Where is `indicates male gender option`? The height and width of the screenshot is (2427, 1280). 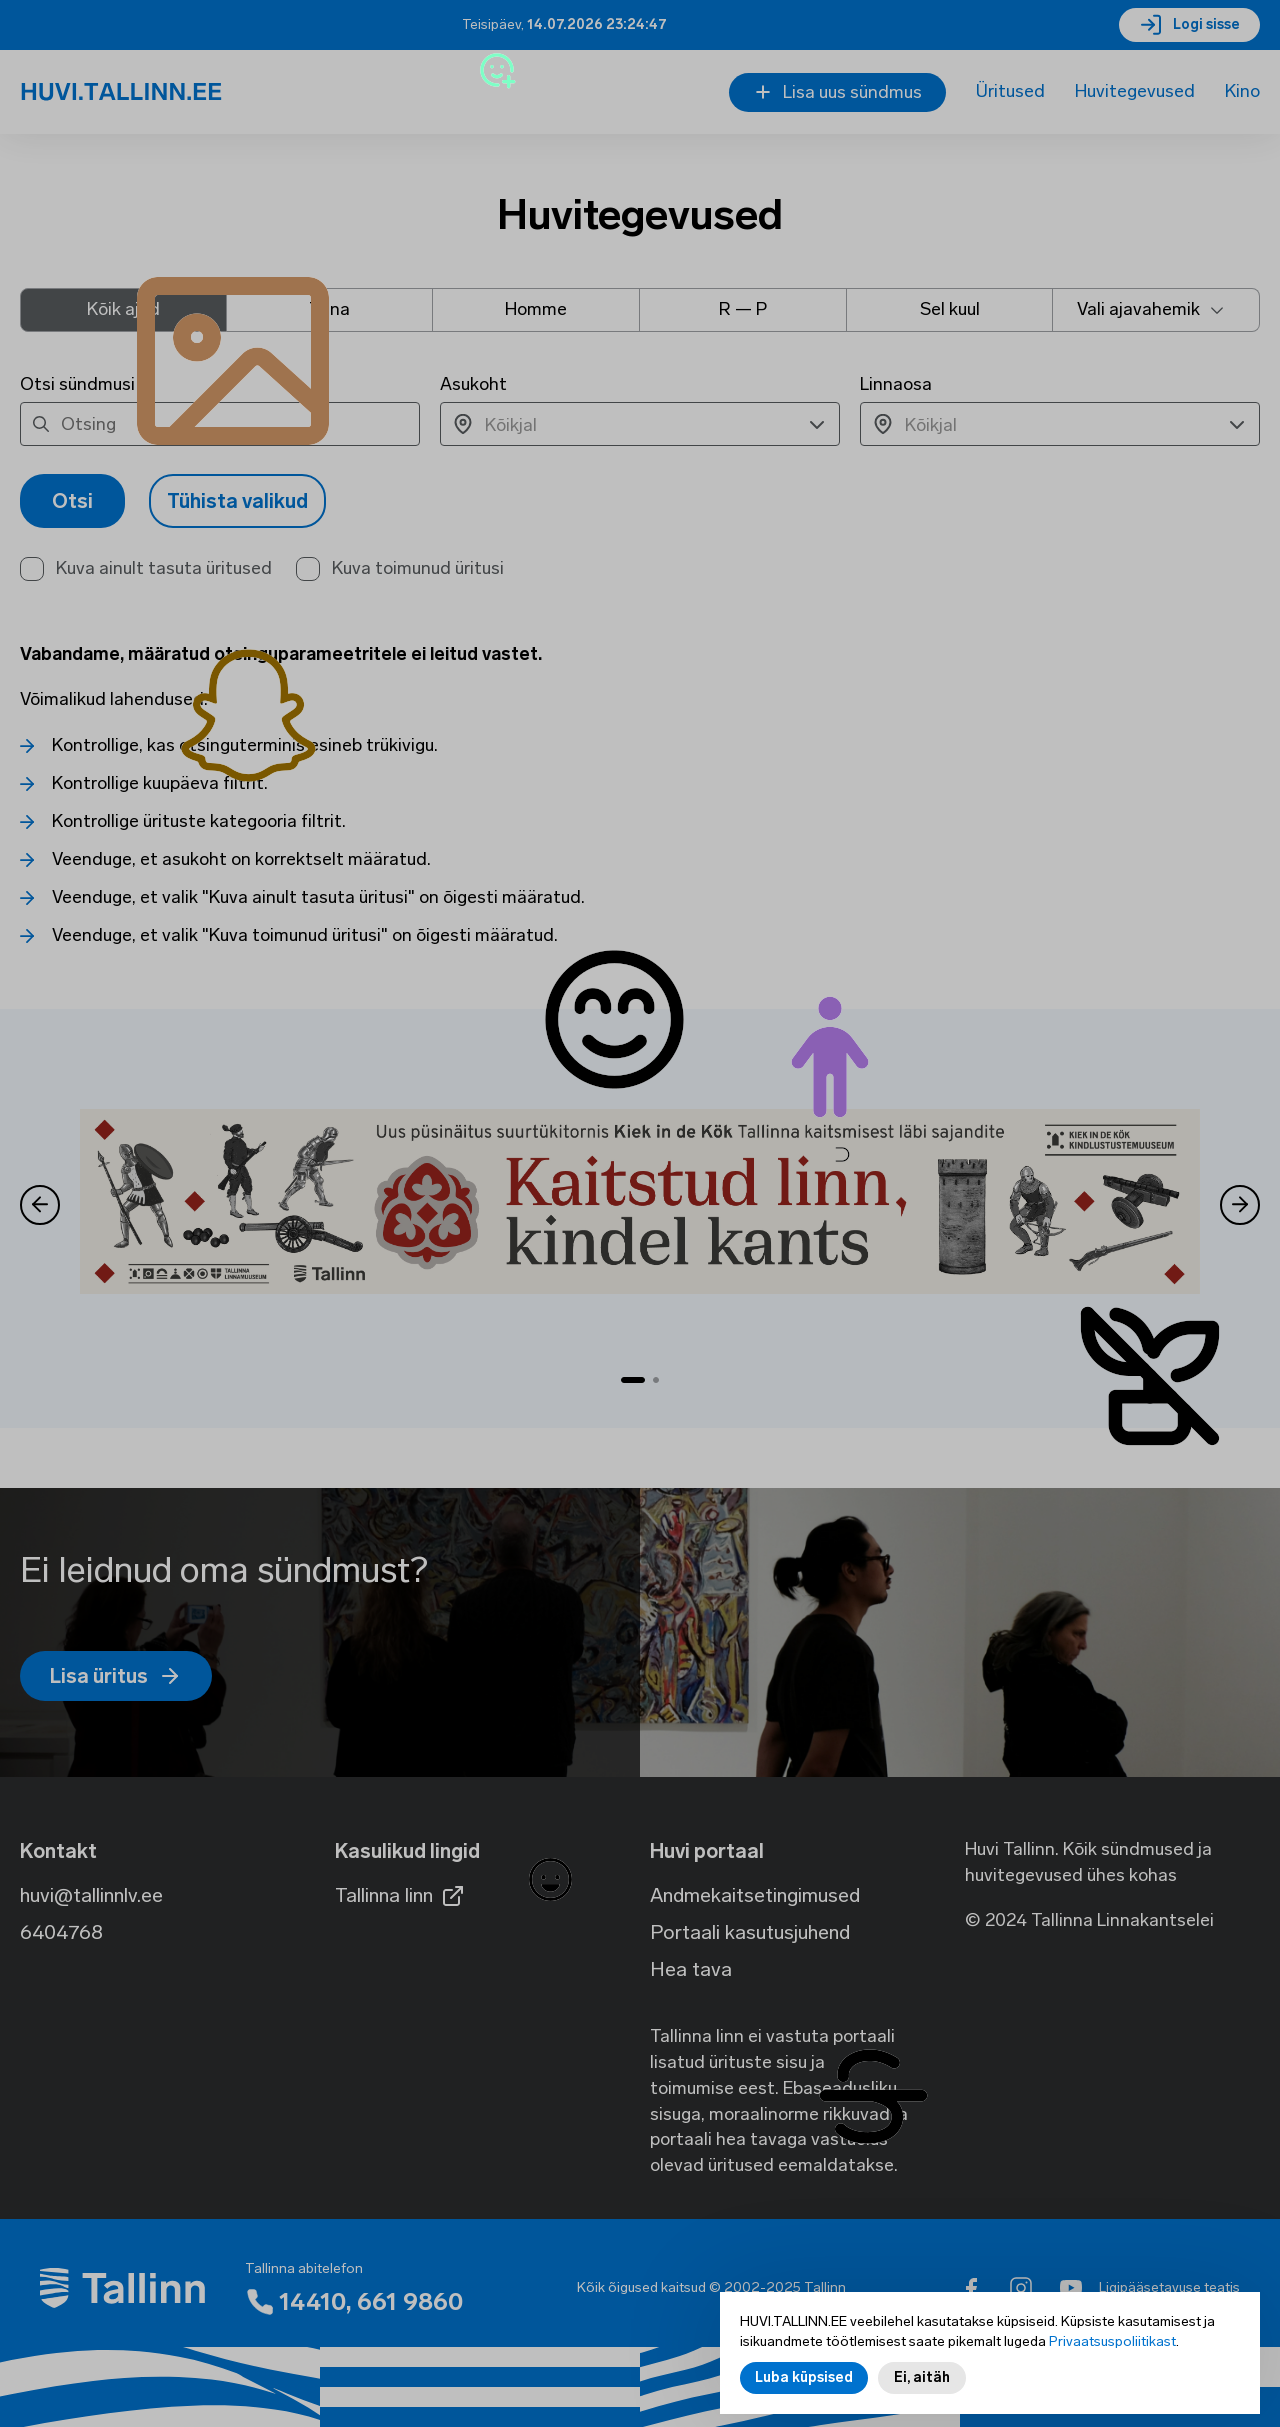
indicates male gender option is located at coordinates (830, 1057).